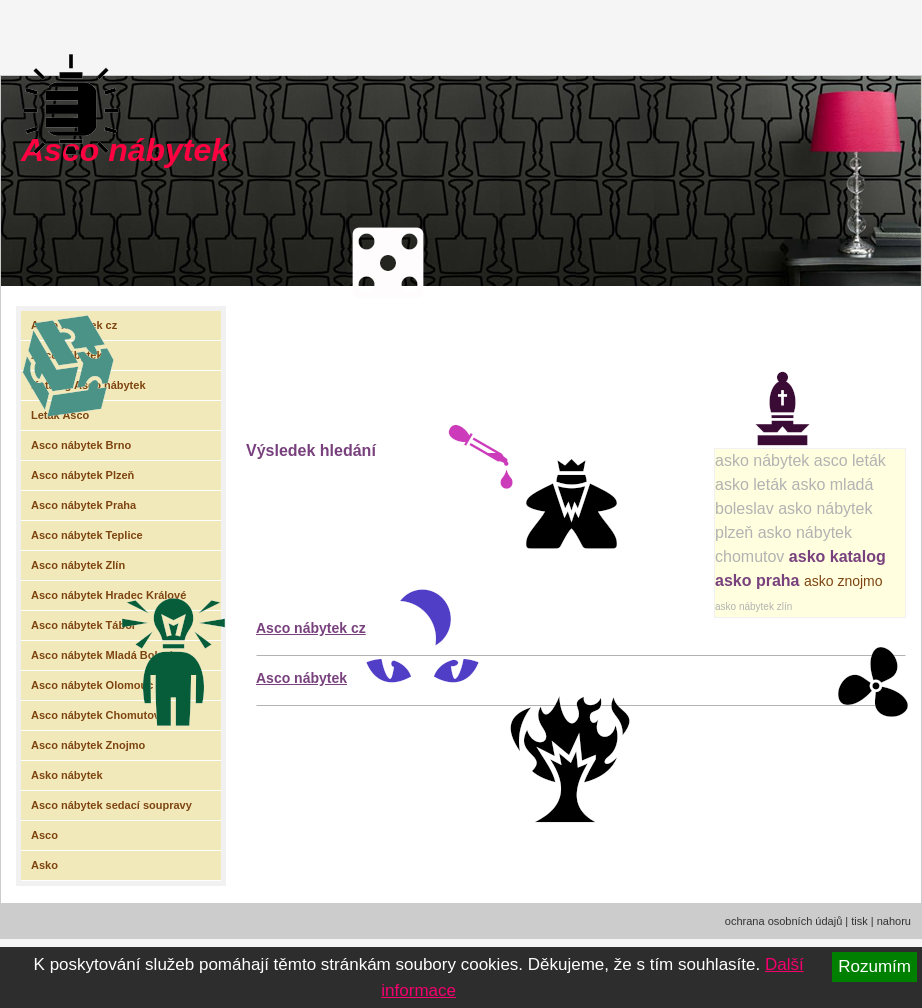 The height and width of the screenshot is (1008, 922). I want to click on indicates smart or intelligent feature enabled, so click(173, 661).